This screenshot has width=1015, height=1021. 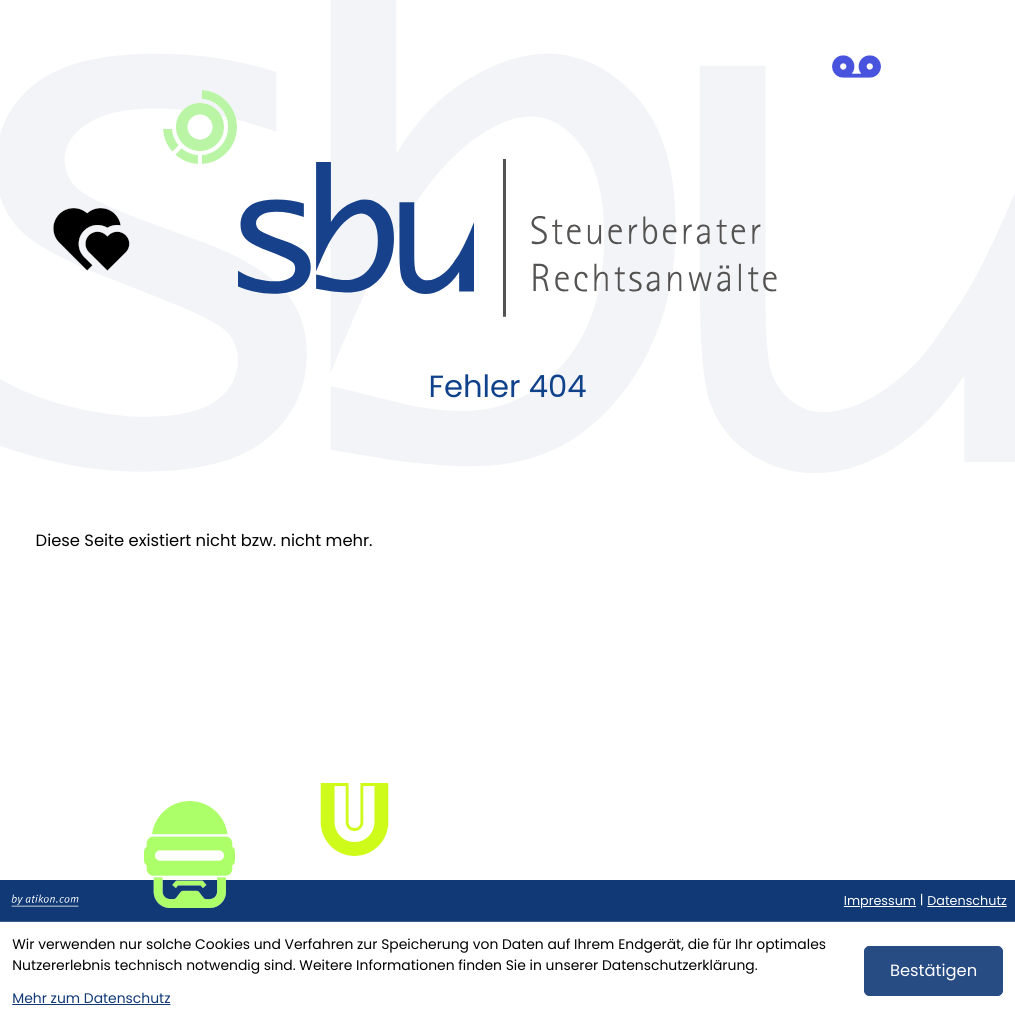 I want to click on access voicemail messages, so click(x=856, y=67).